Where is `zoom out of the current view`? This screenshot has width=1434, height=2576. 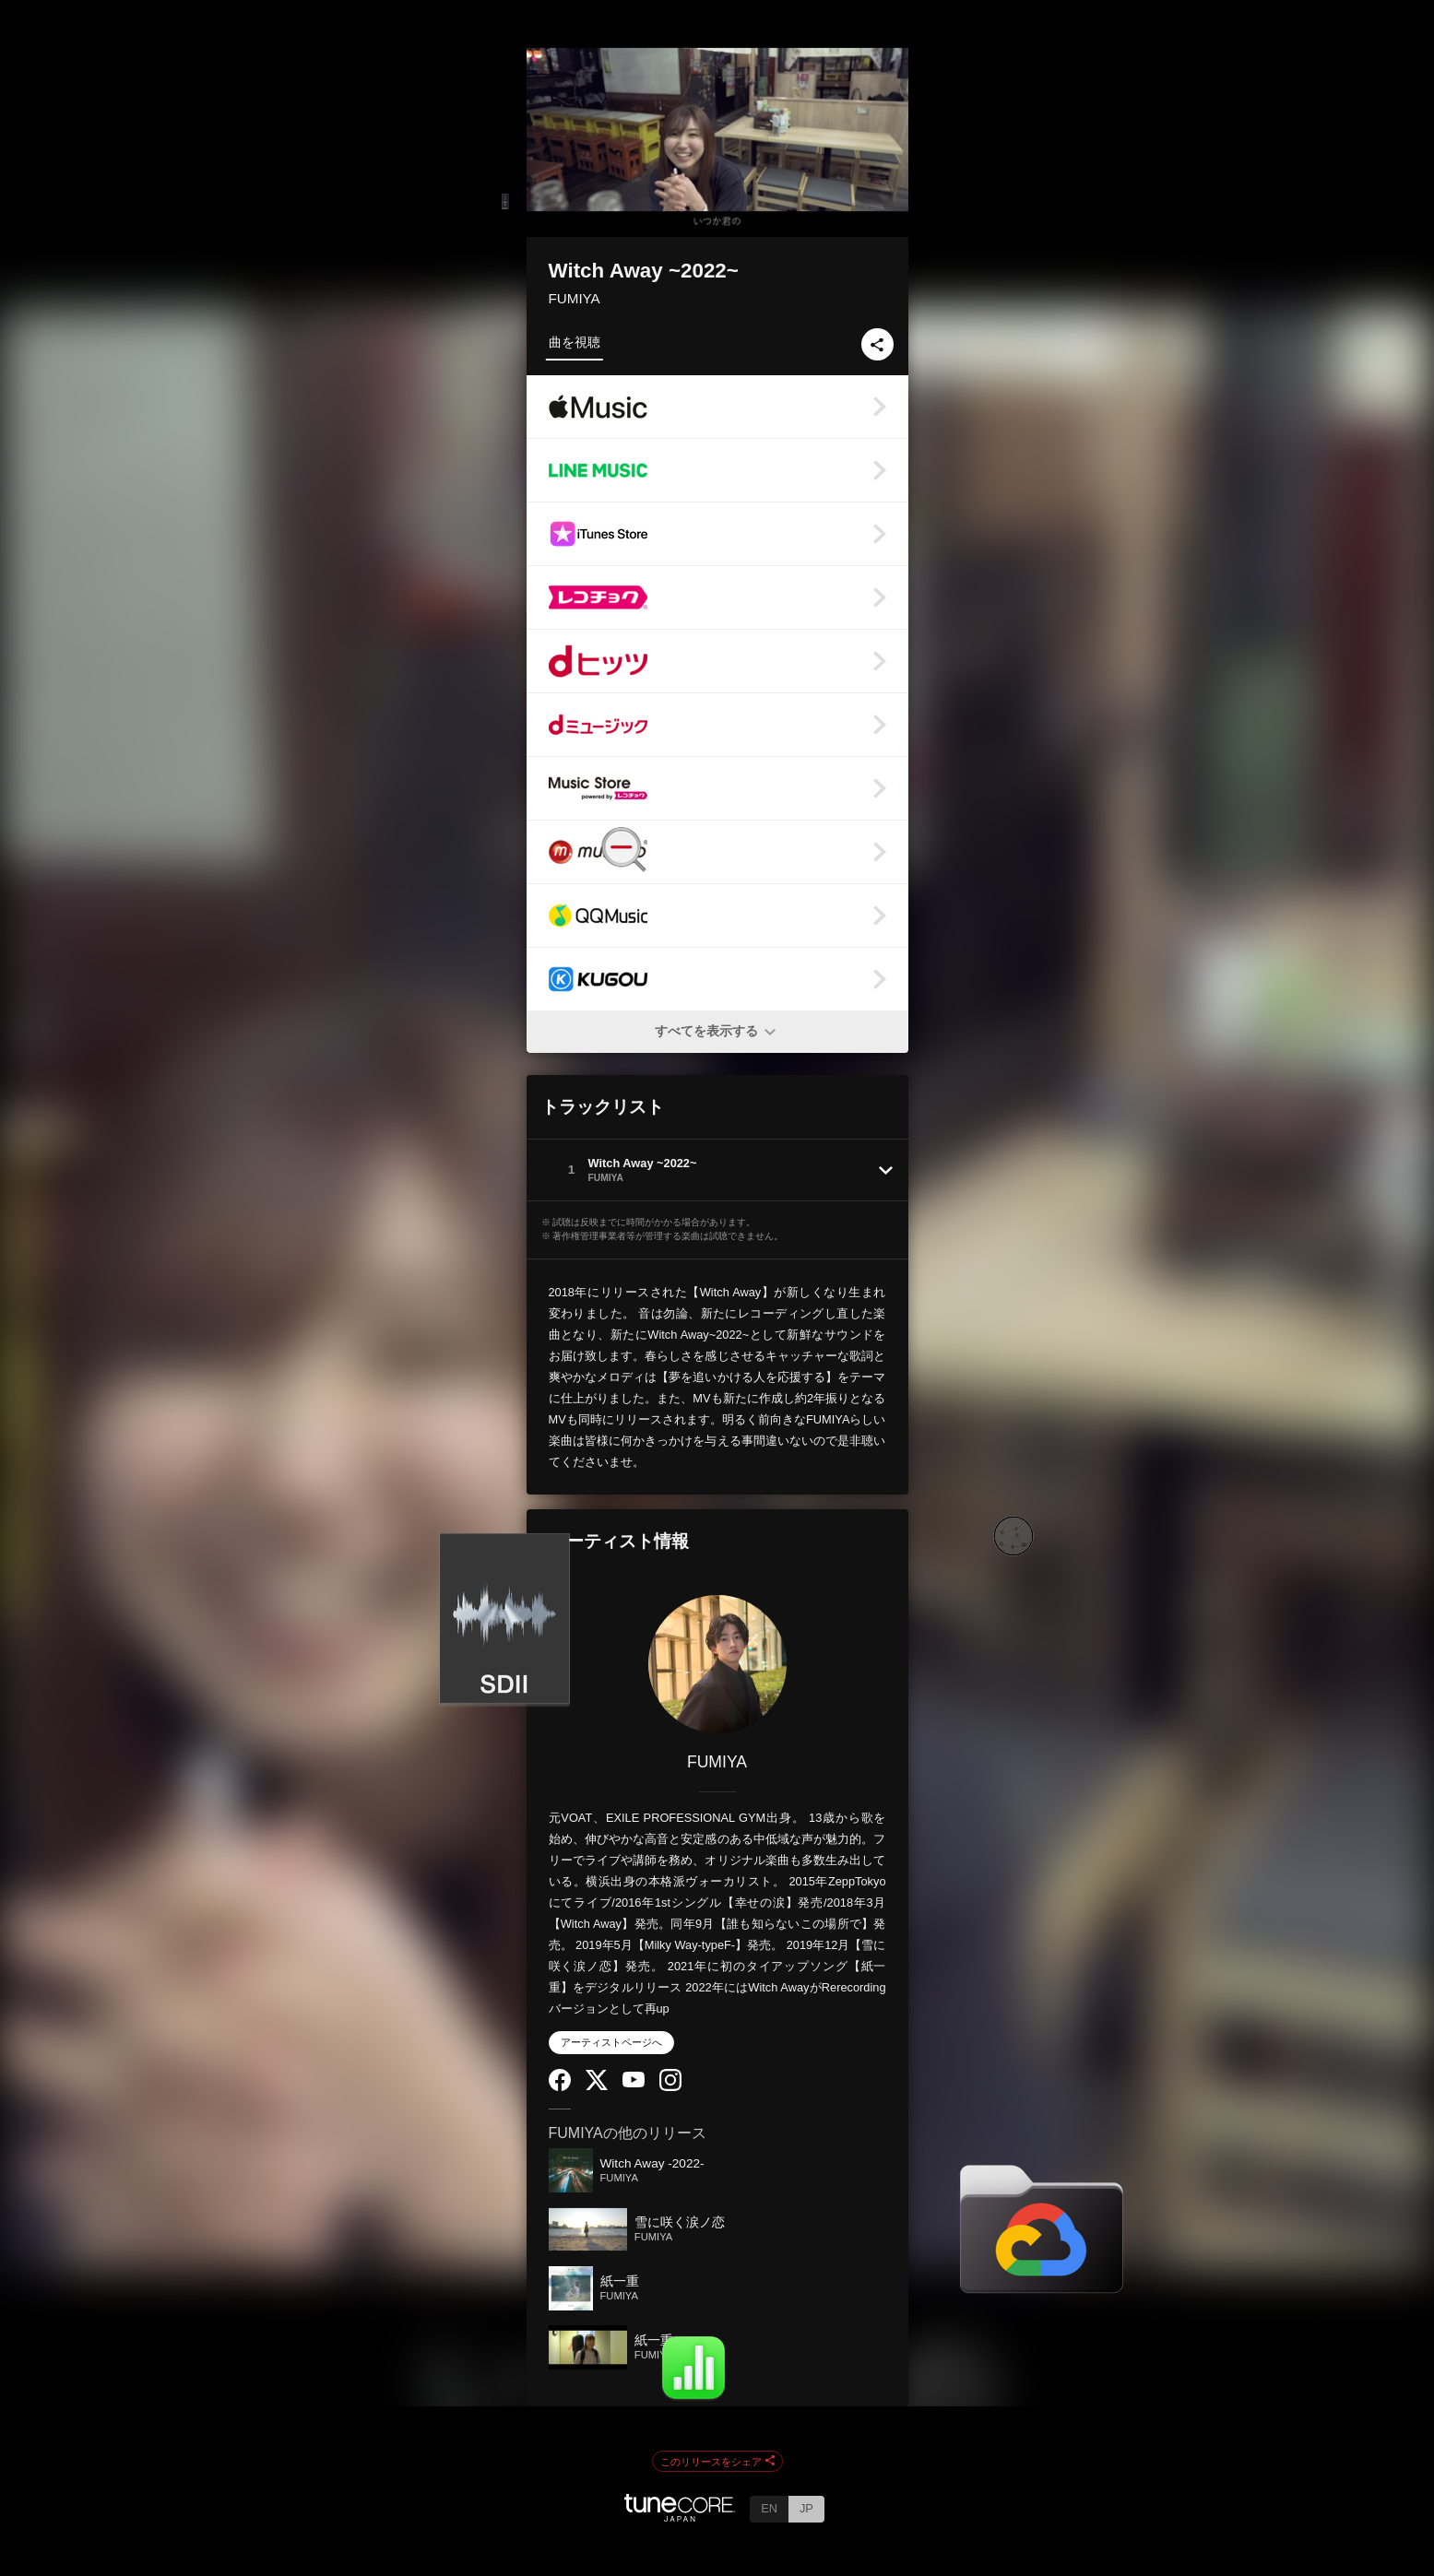 zoom out of the current view is located at coordinates (623, 849).